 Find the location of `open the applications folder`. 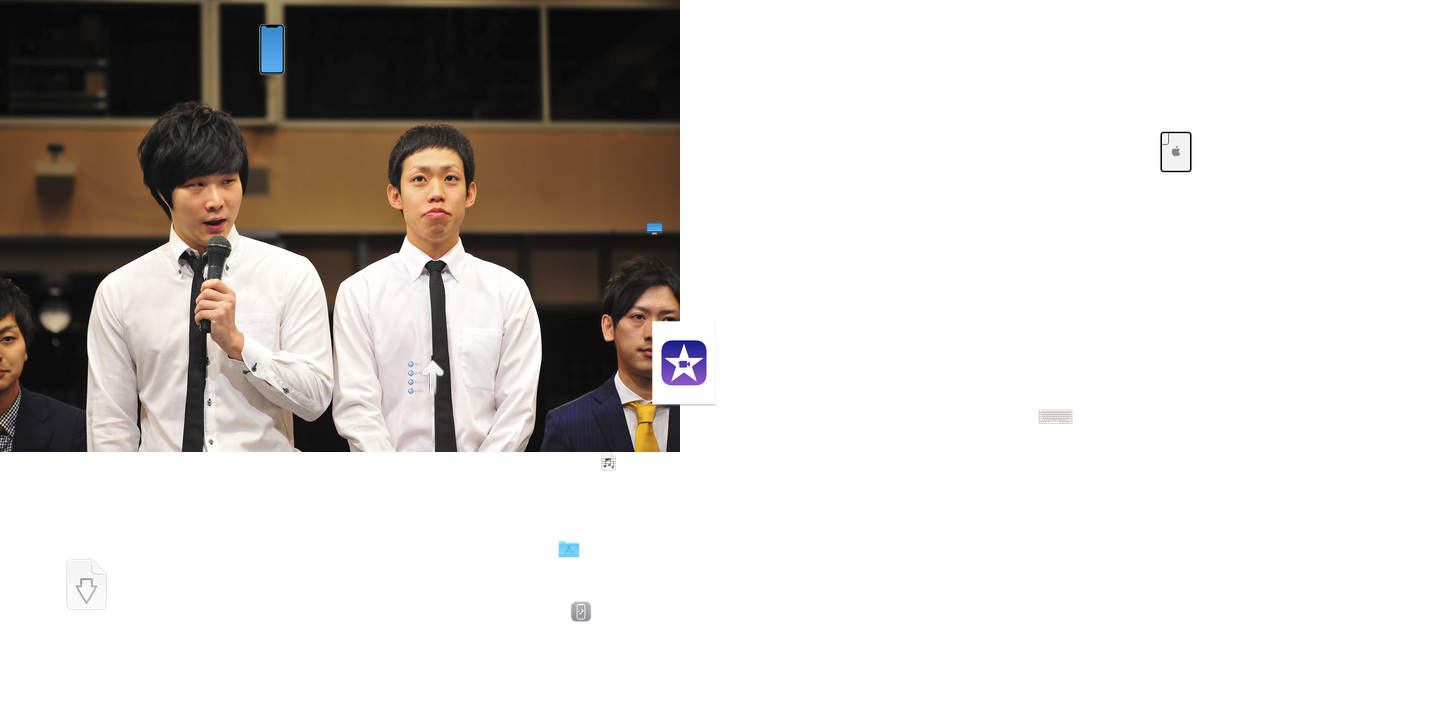

open the applications folder is located at coordinates (569, 549).